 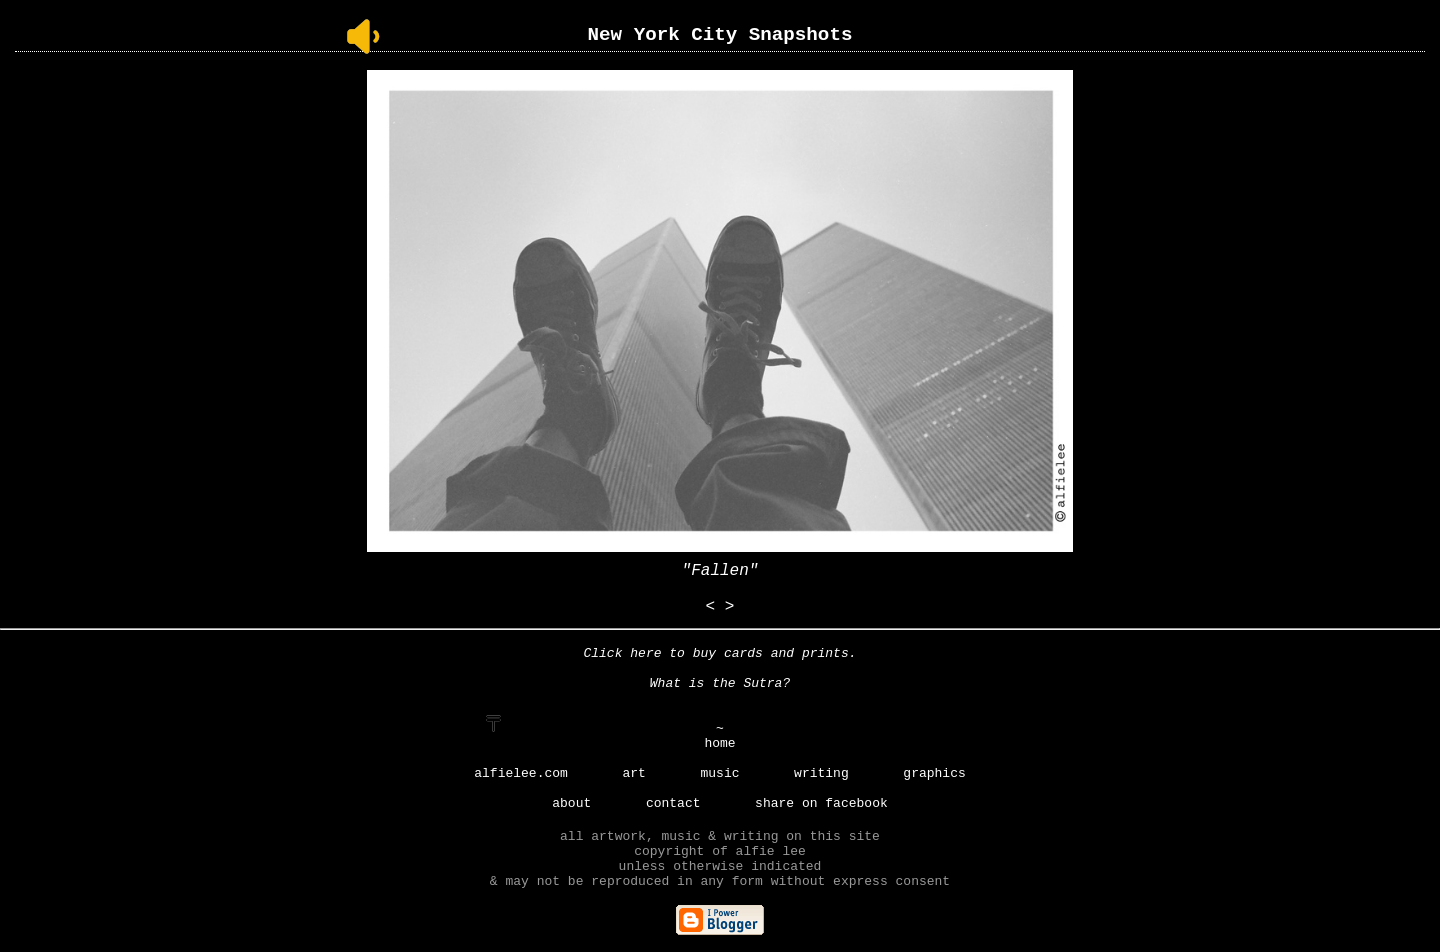 I want to click on indicates kazakhstani tenge currency, so click(x=493, y=723).